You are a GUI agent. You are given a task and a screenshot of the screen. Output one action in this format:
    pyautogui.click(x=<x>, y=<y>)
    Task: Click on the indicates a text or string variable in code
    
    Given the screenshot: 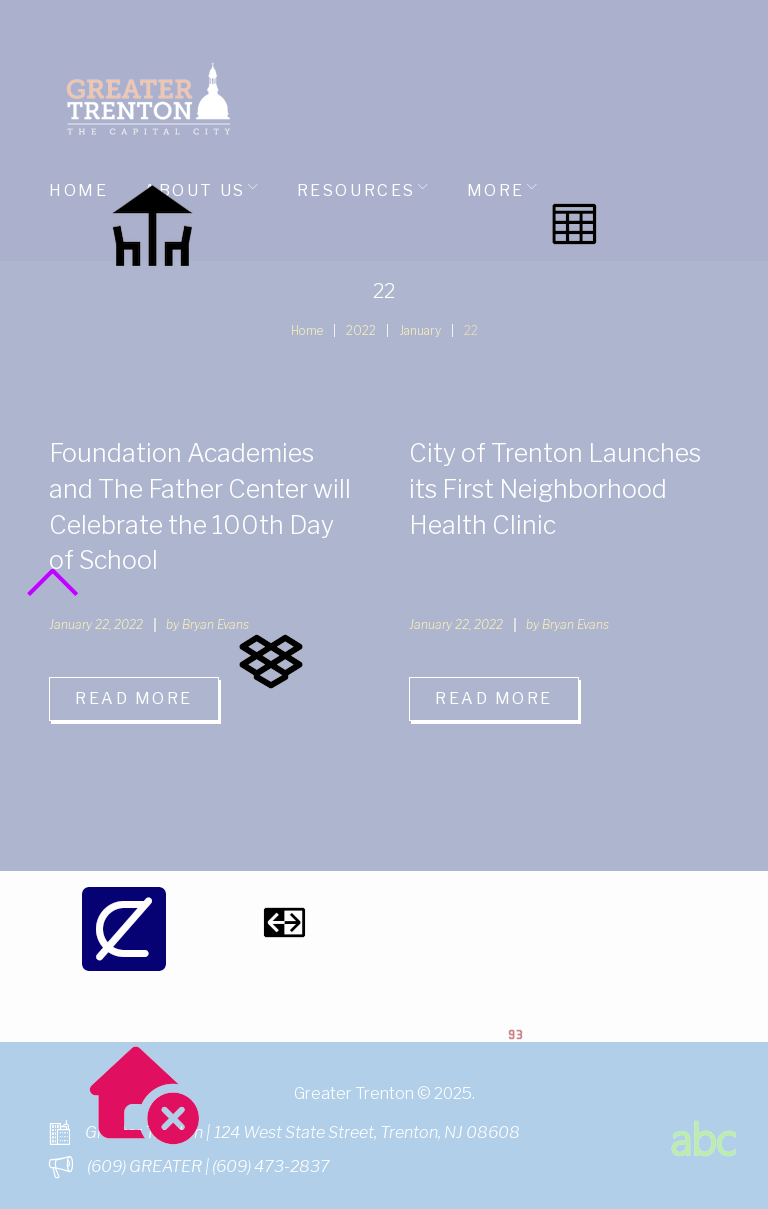 What is the action you would take?
    pyautogui.click(x=703, y=1141)
    